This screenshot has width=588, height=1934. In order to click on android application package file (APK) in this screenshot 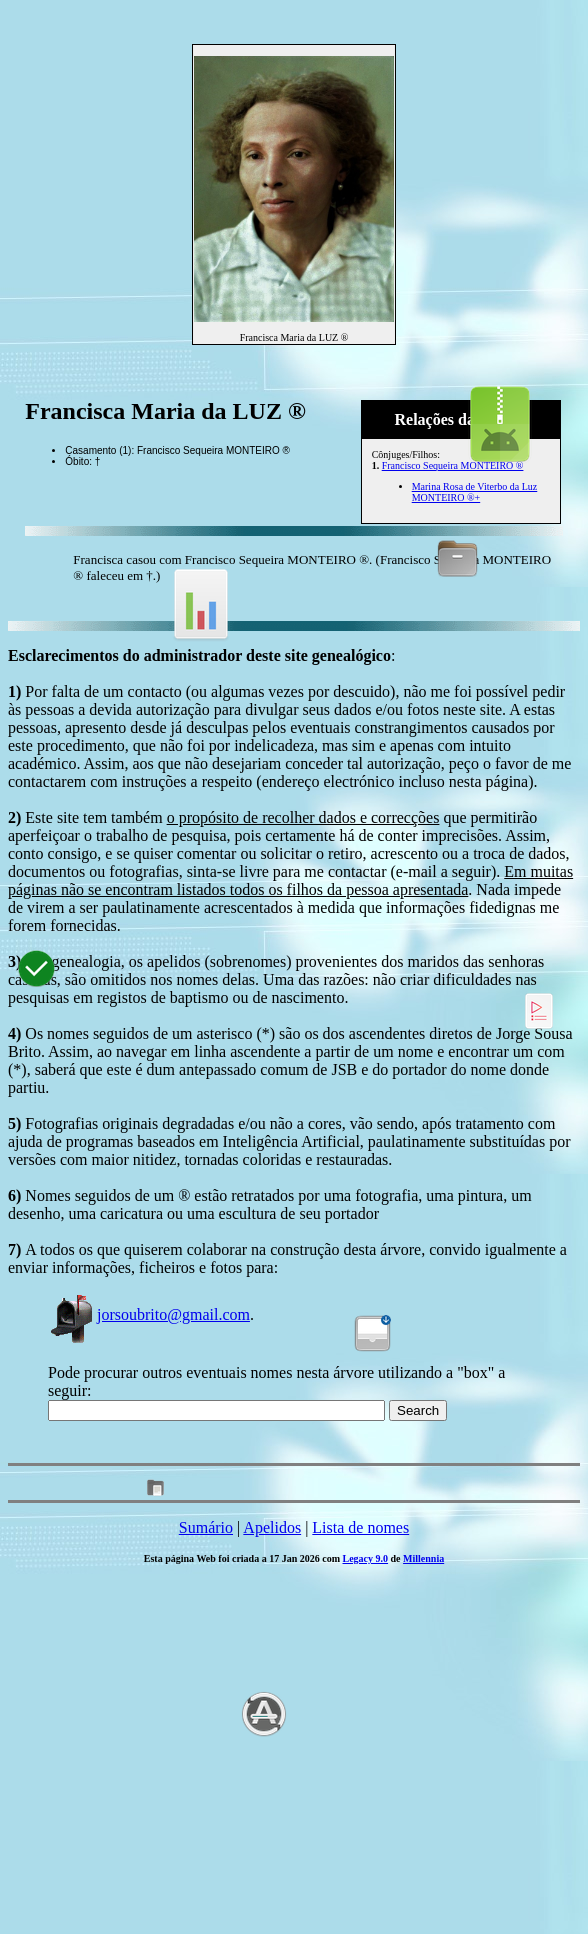, I will do `click(500, 424)`.